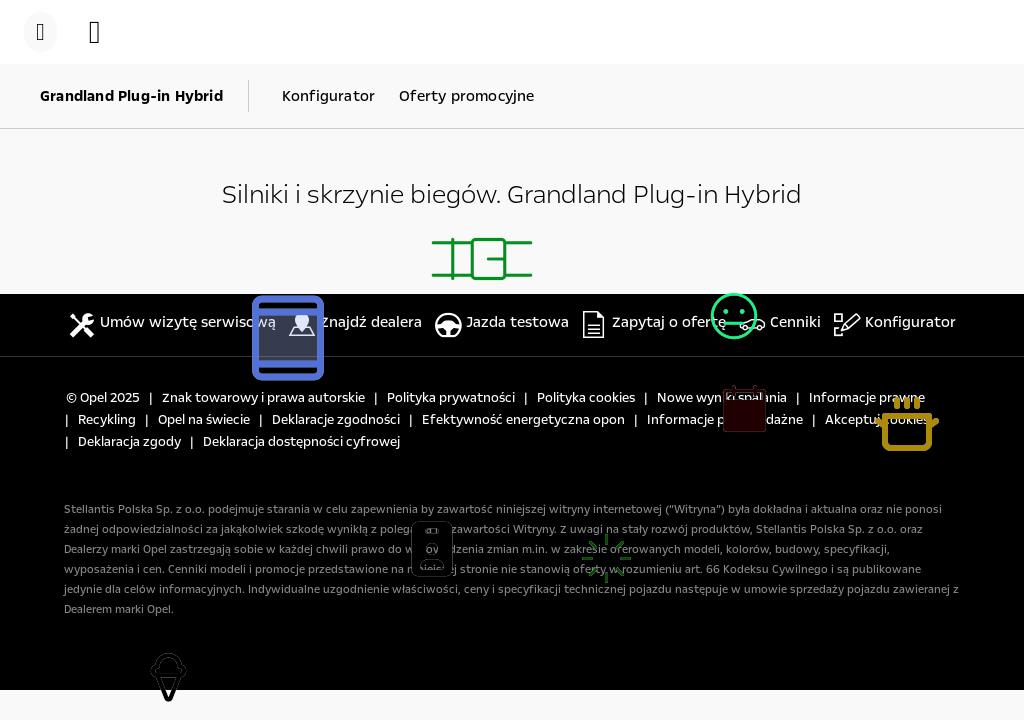  I want to click on switch to tablet view or layout, so click(288, 338).